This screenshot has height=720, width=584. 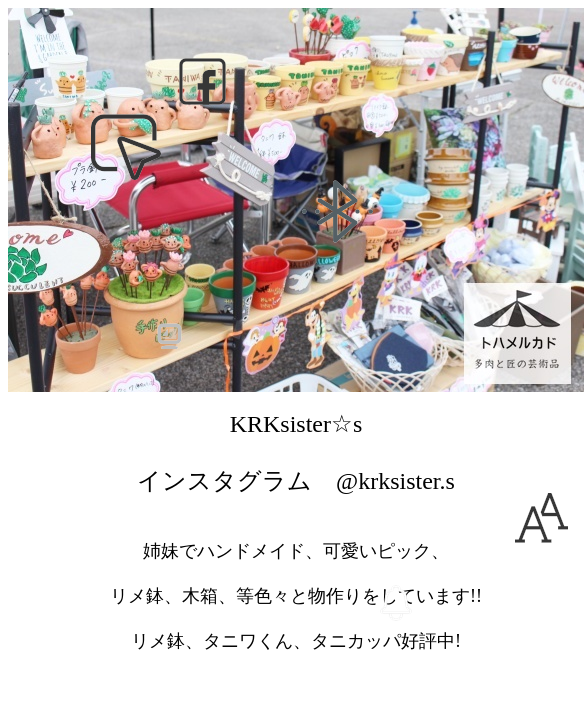 I want to click on notifications are currently disabled, so click(x=396, y=603).